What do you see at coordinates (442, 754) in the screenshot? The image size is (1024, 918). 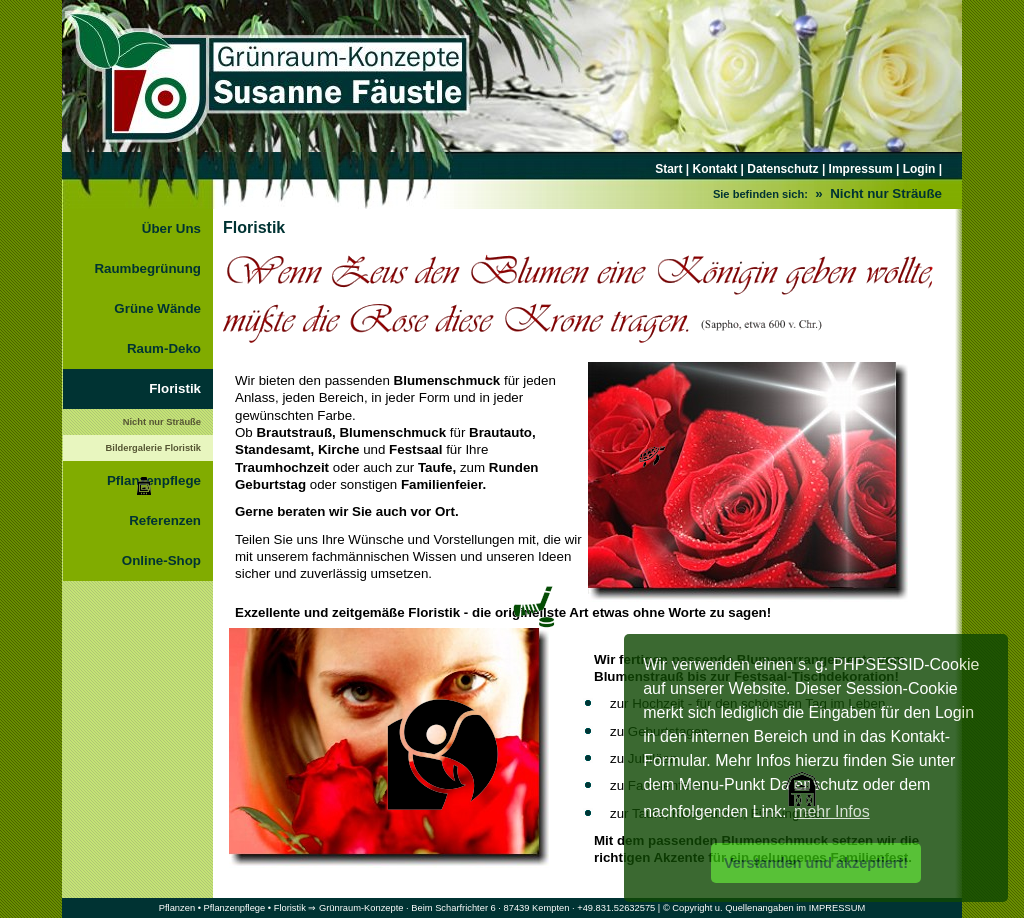 I see `select parrot as your avatar or character` at bounding box center [442, 754].